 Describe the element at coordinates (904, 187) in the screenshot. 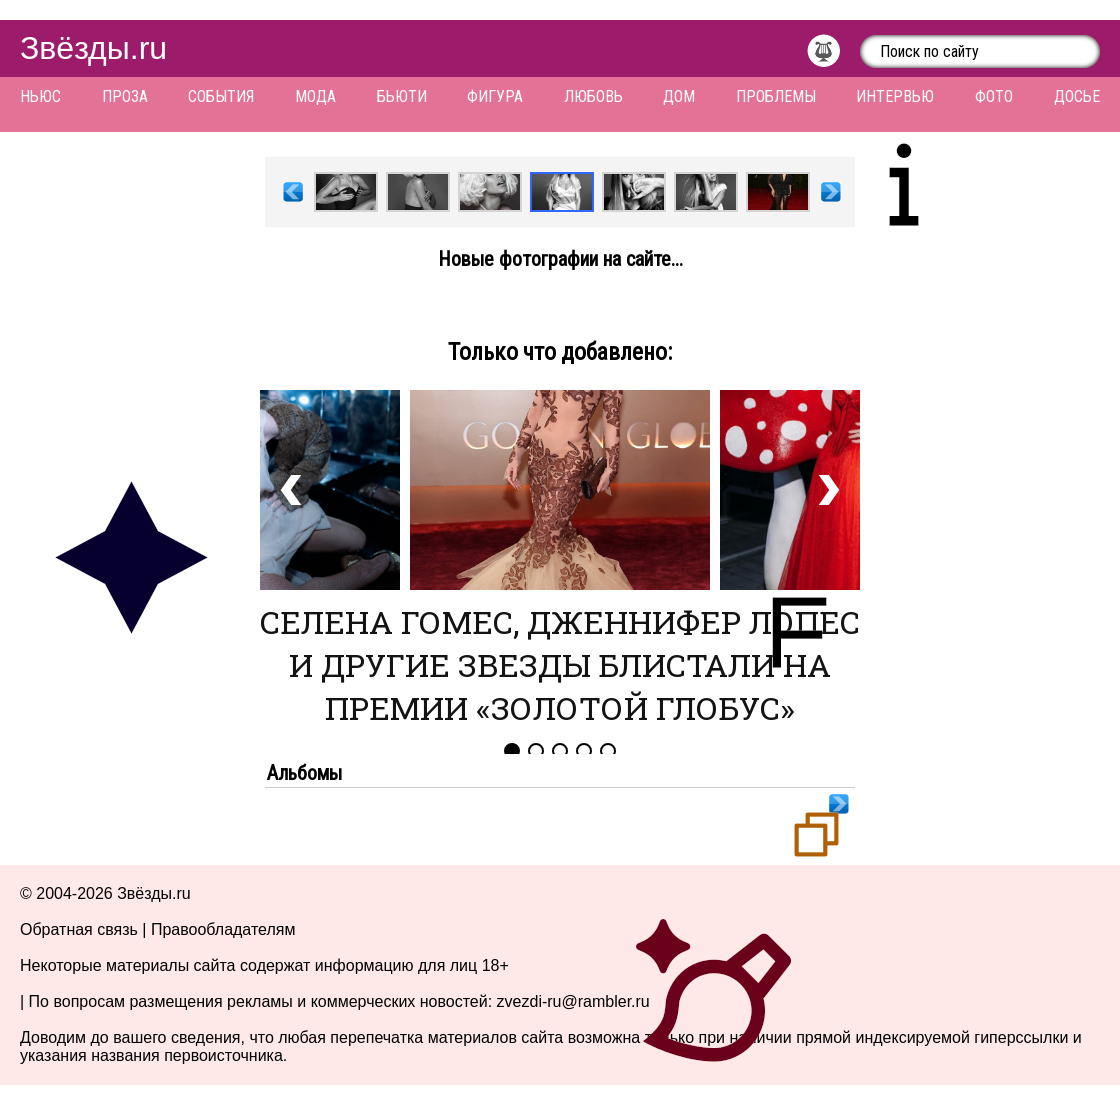

I see `view more information about this item` at that location.